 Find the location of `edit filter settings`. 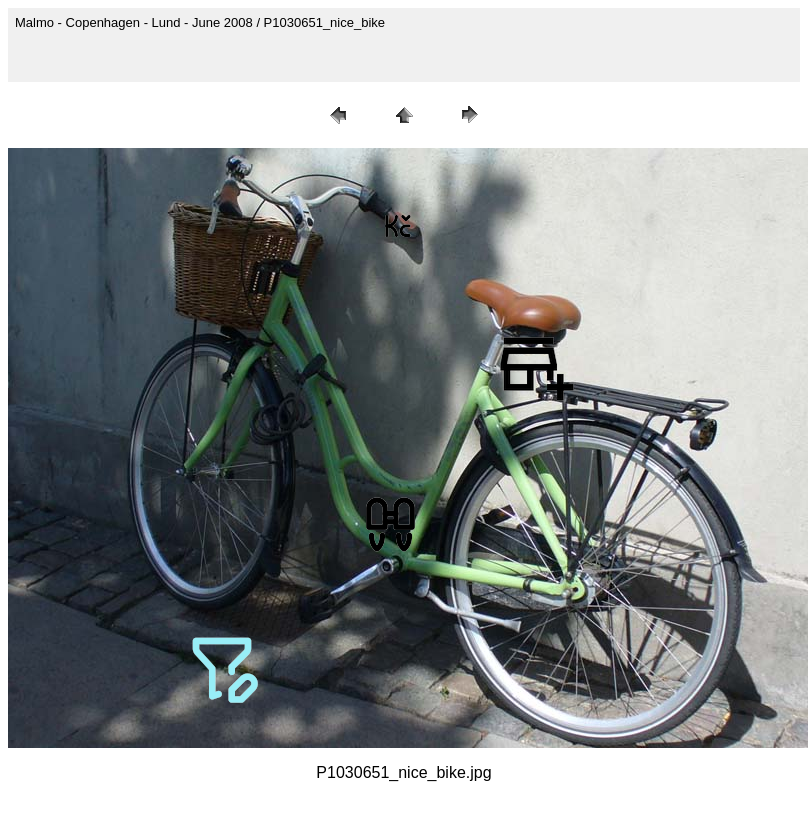

edit filter settings is located at coordinates (222, 667).